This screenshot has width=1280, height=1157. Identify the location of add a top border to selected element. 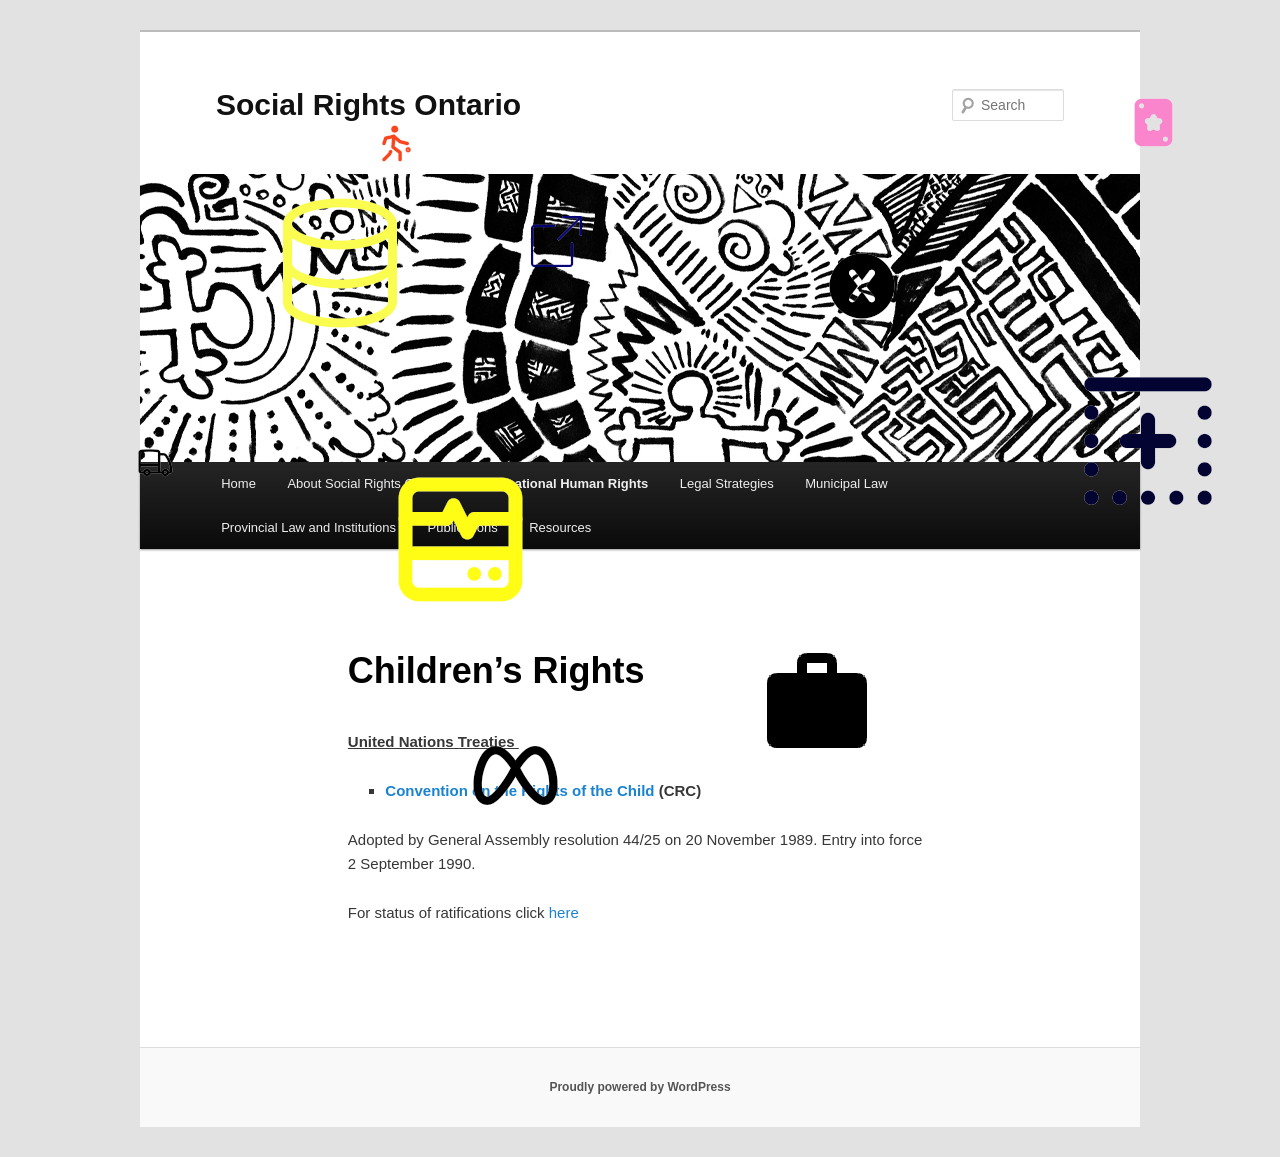
(1148, 441).